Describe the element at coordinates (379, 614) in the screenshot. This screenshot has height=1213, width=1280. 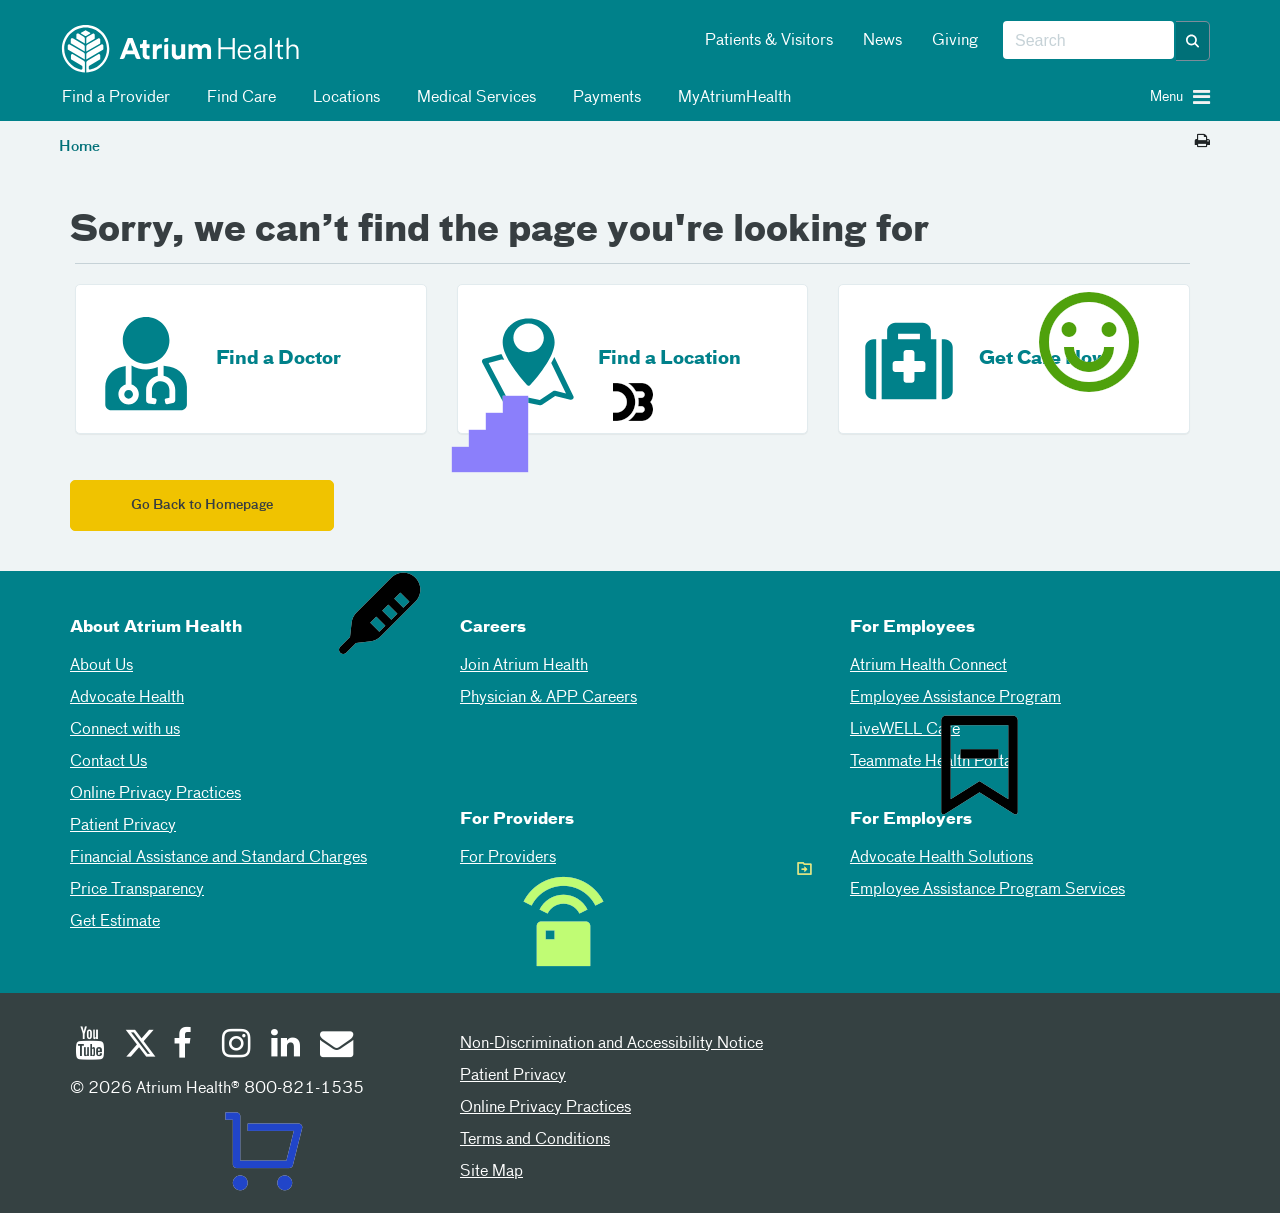
I see `check temperature or health status` at that location.